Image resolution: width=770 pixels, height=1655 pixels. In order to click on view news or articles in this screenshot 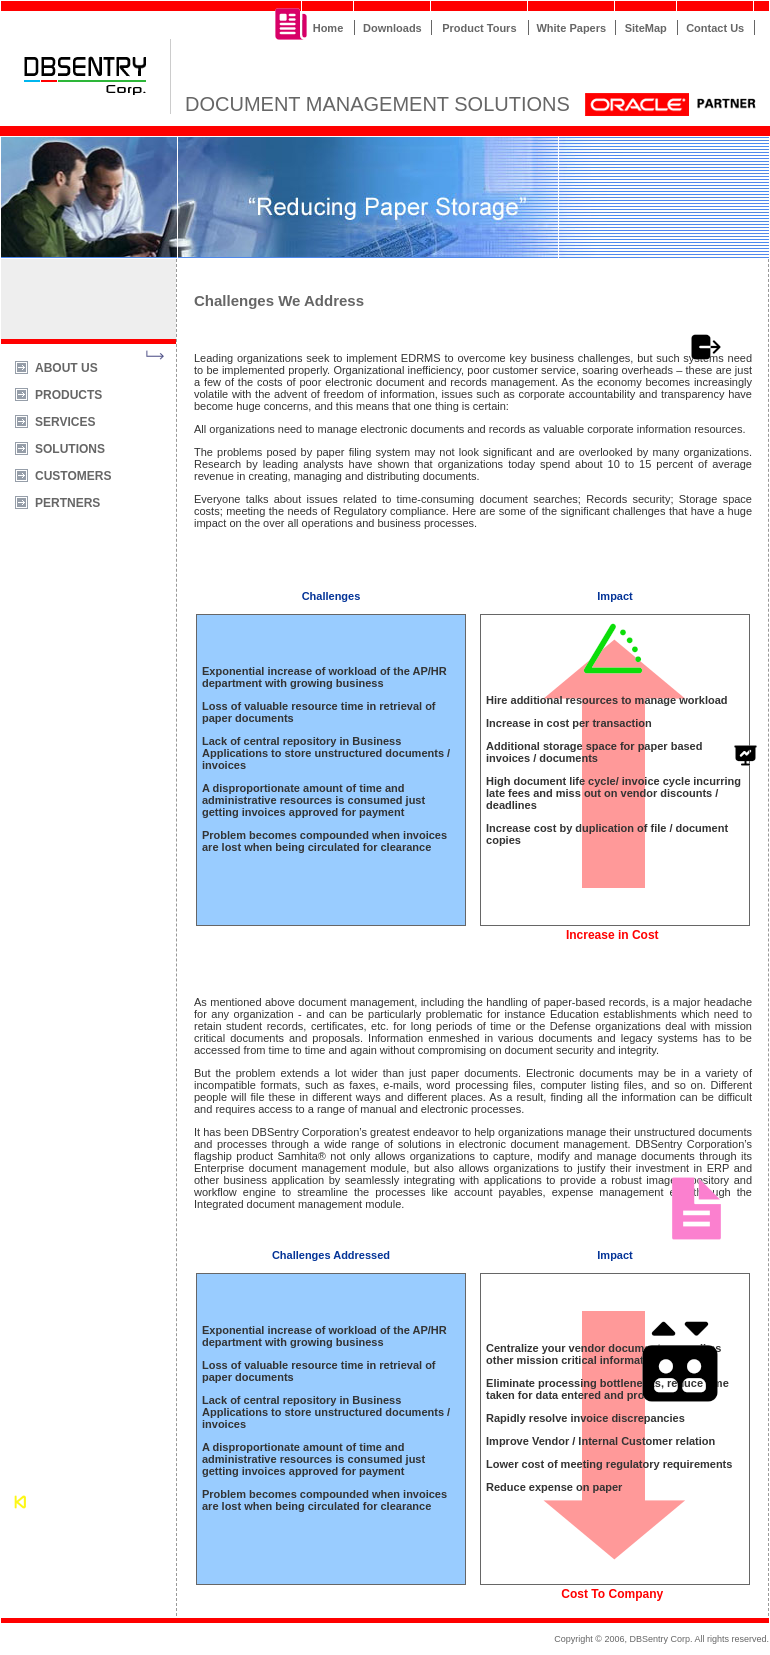, I will do `click(291, 24)`.